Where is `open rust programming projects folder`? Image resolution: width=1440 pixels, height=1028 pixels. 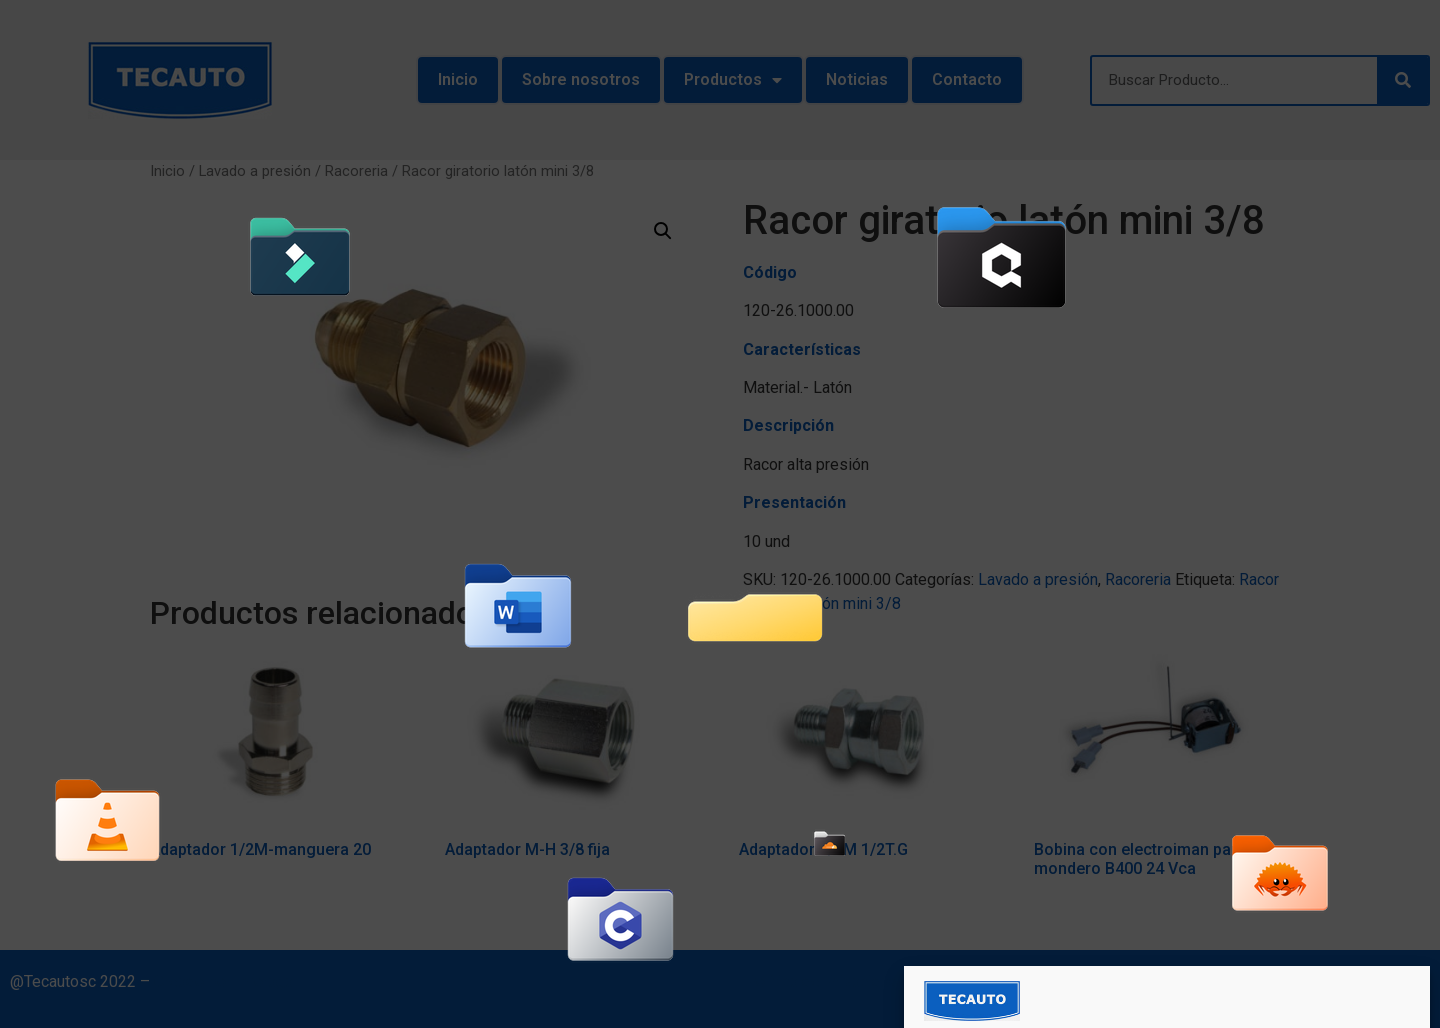
open rust programming projects folder is located at coordinates (1279, 875).